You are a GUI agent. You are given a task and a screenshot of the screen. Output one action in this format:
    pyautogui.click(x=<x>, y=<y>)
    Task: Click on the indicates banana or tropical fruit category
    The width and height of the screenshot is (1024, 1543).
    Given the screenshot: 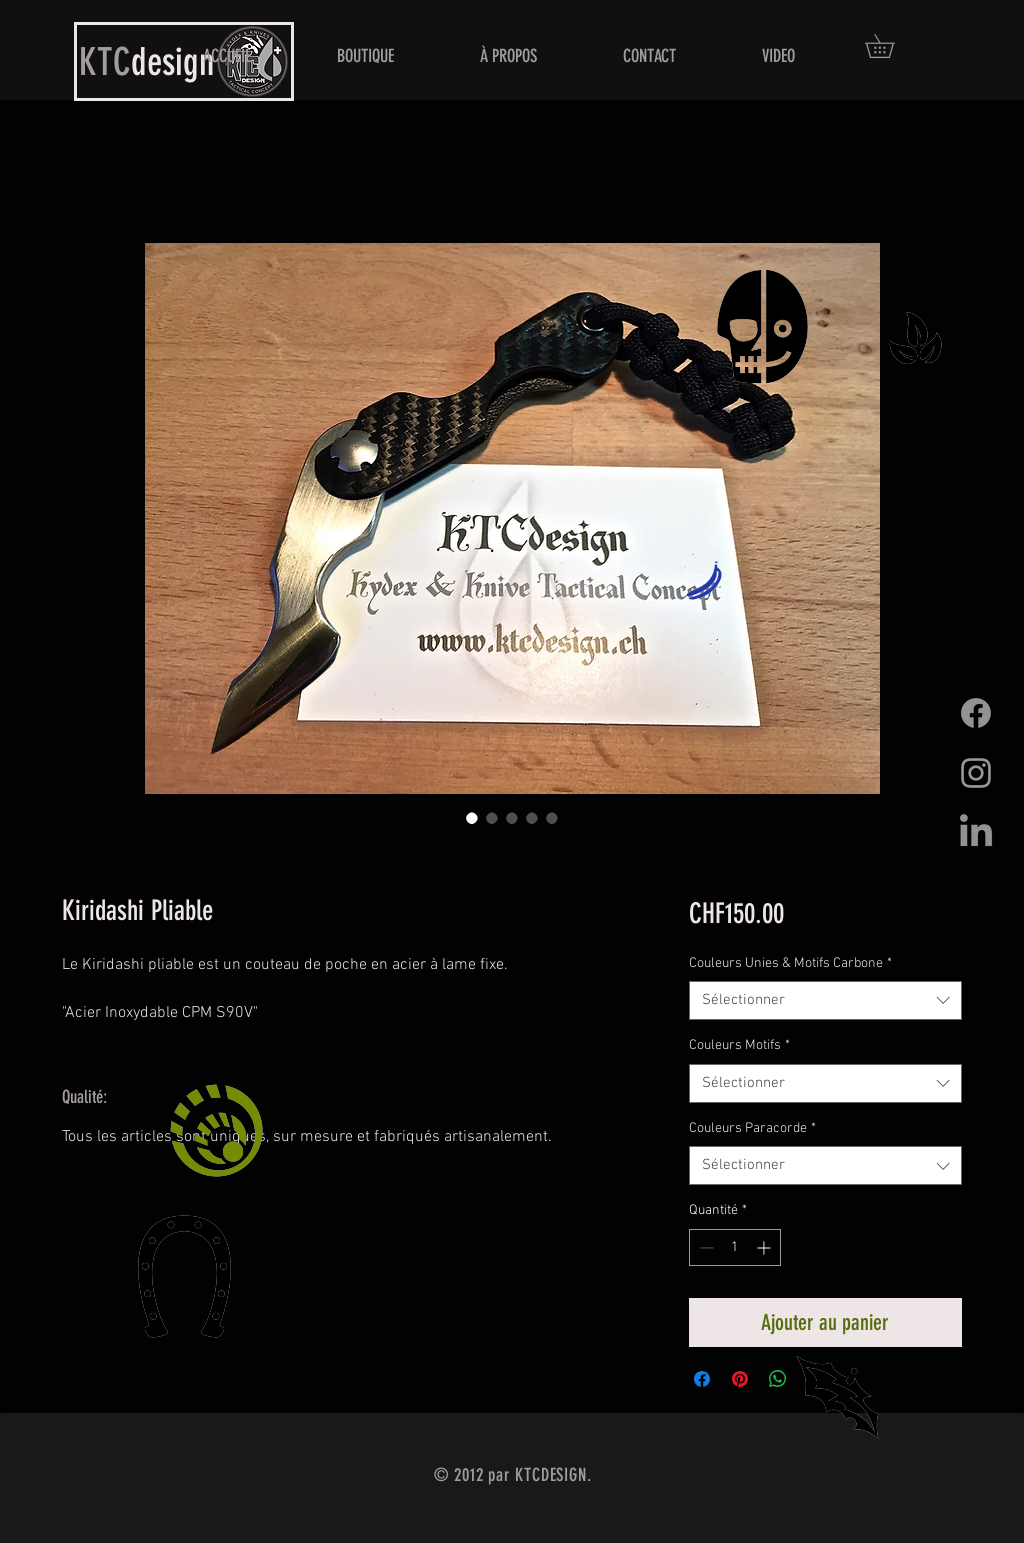 What is the action you would take?
    pyautogui.click(x=704, y=580)
    